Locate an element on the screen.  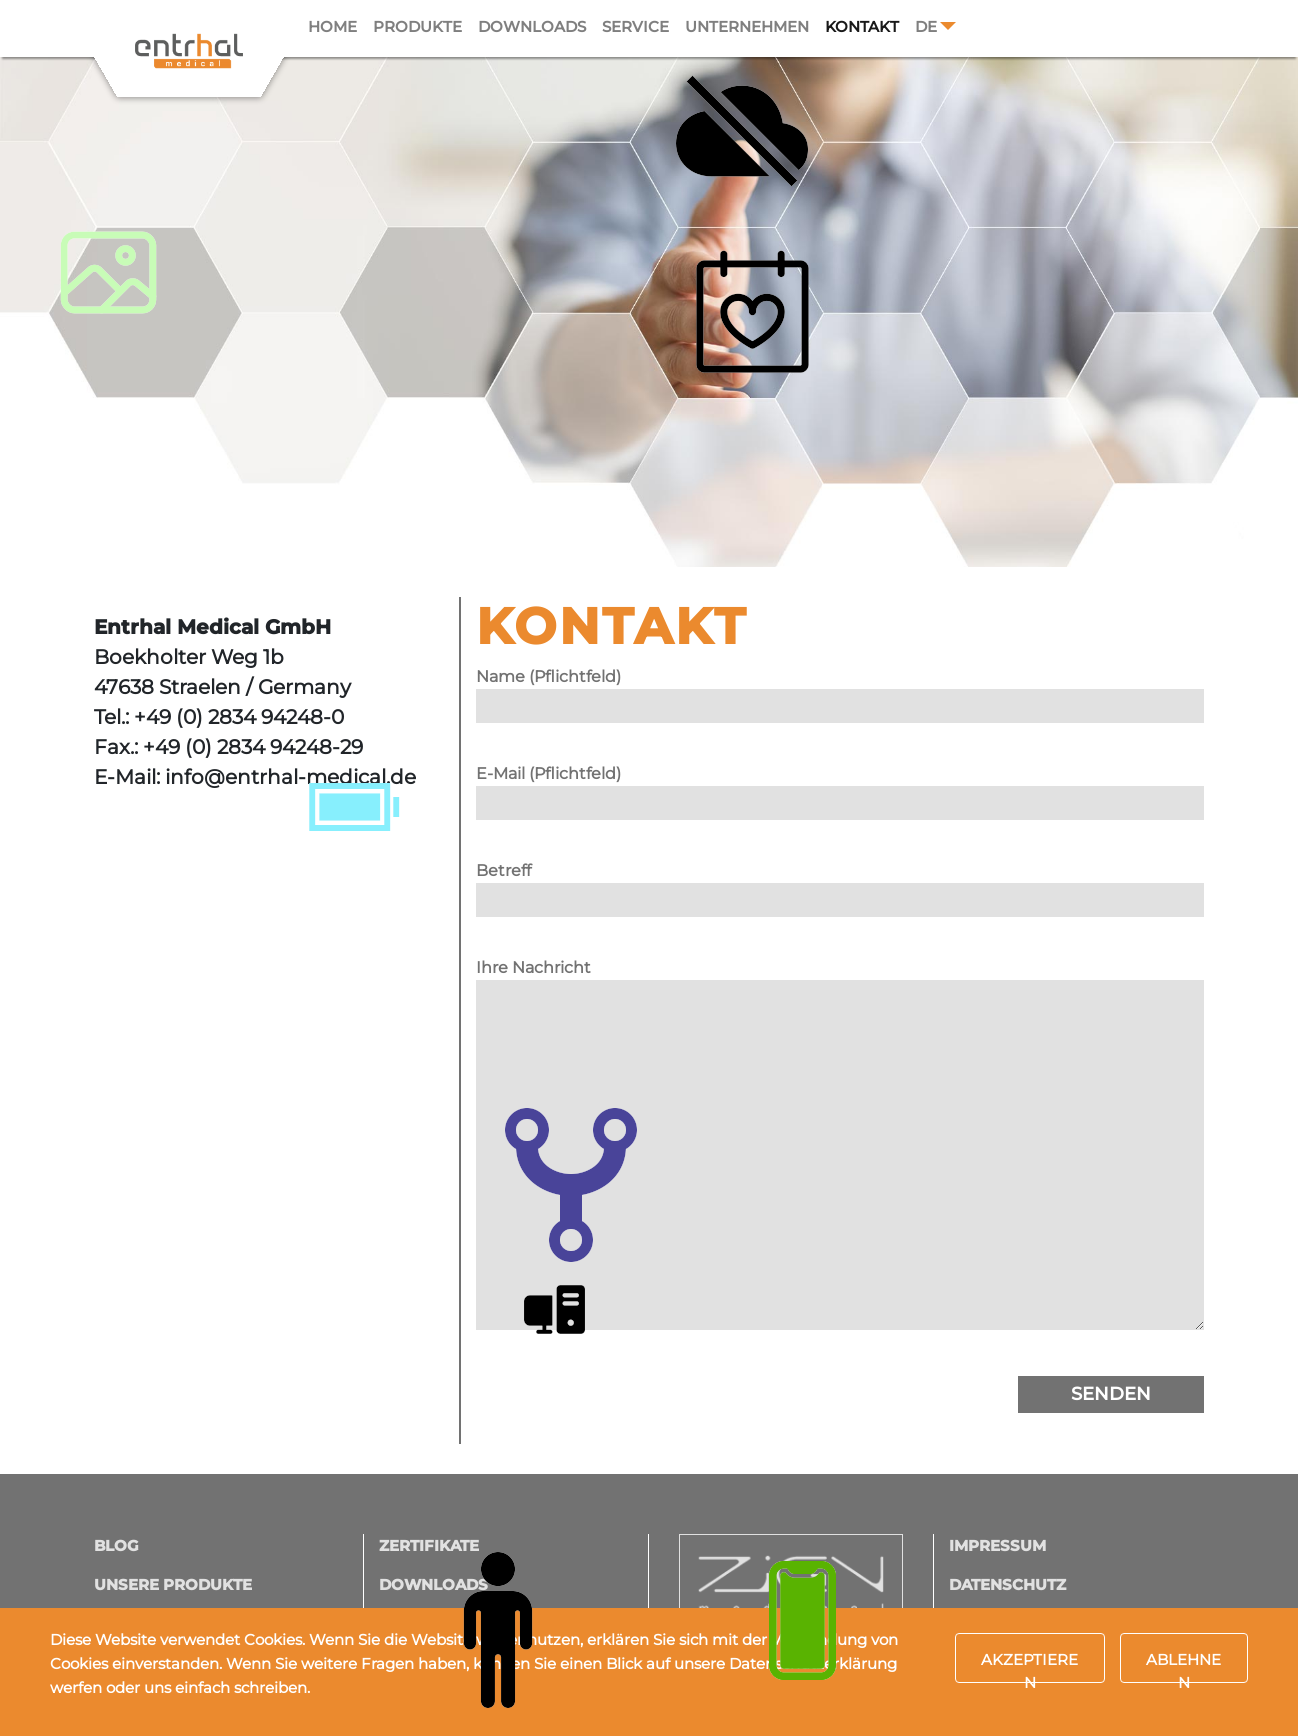
switch to mobile view is located at coordinates (802, 1620).